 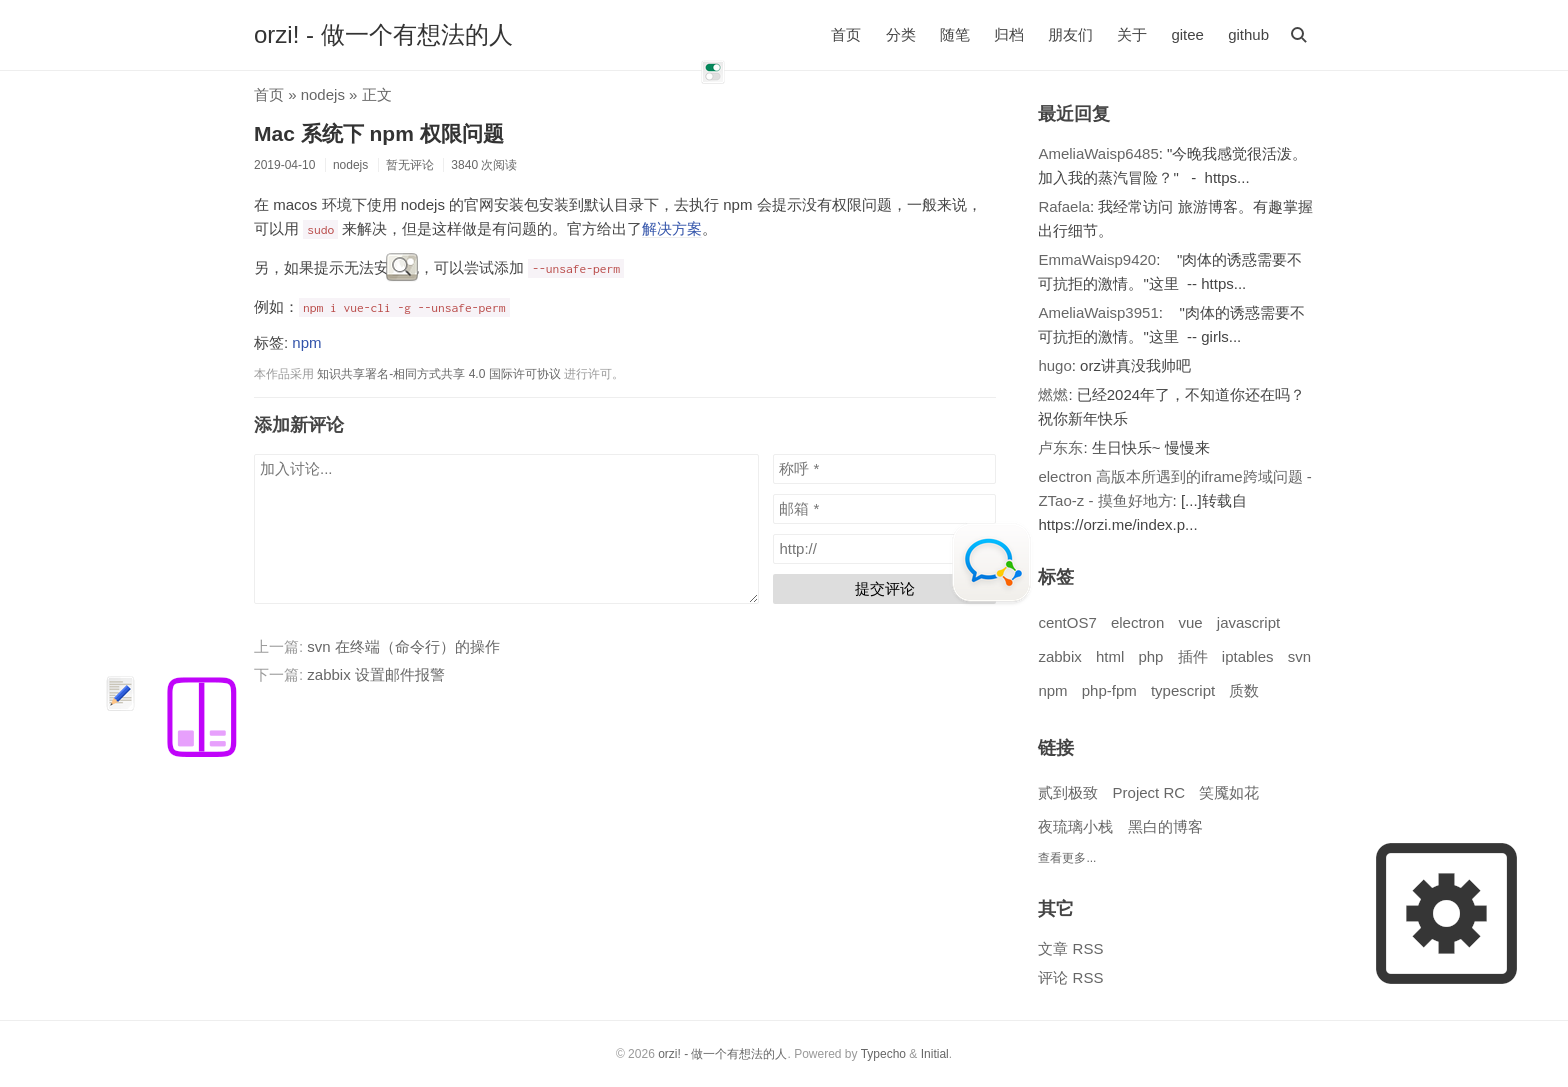 I want to click on access other applications or utilities, so click(x=1446, y=913).